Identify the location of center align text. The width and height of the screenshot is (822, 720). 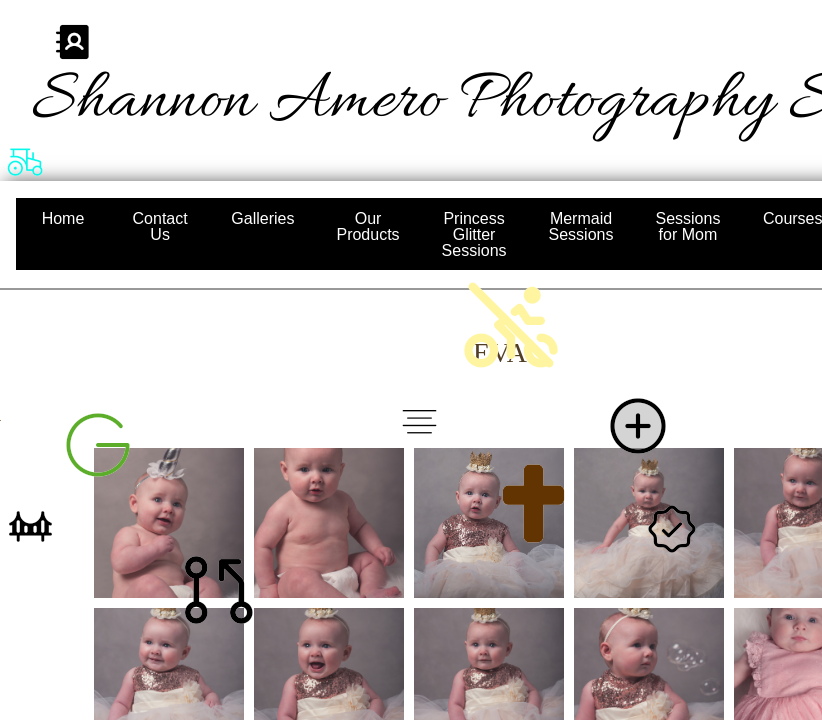
(419, 422).